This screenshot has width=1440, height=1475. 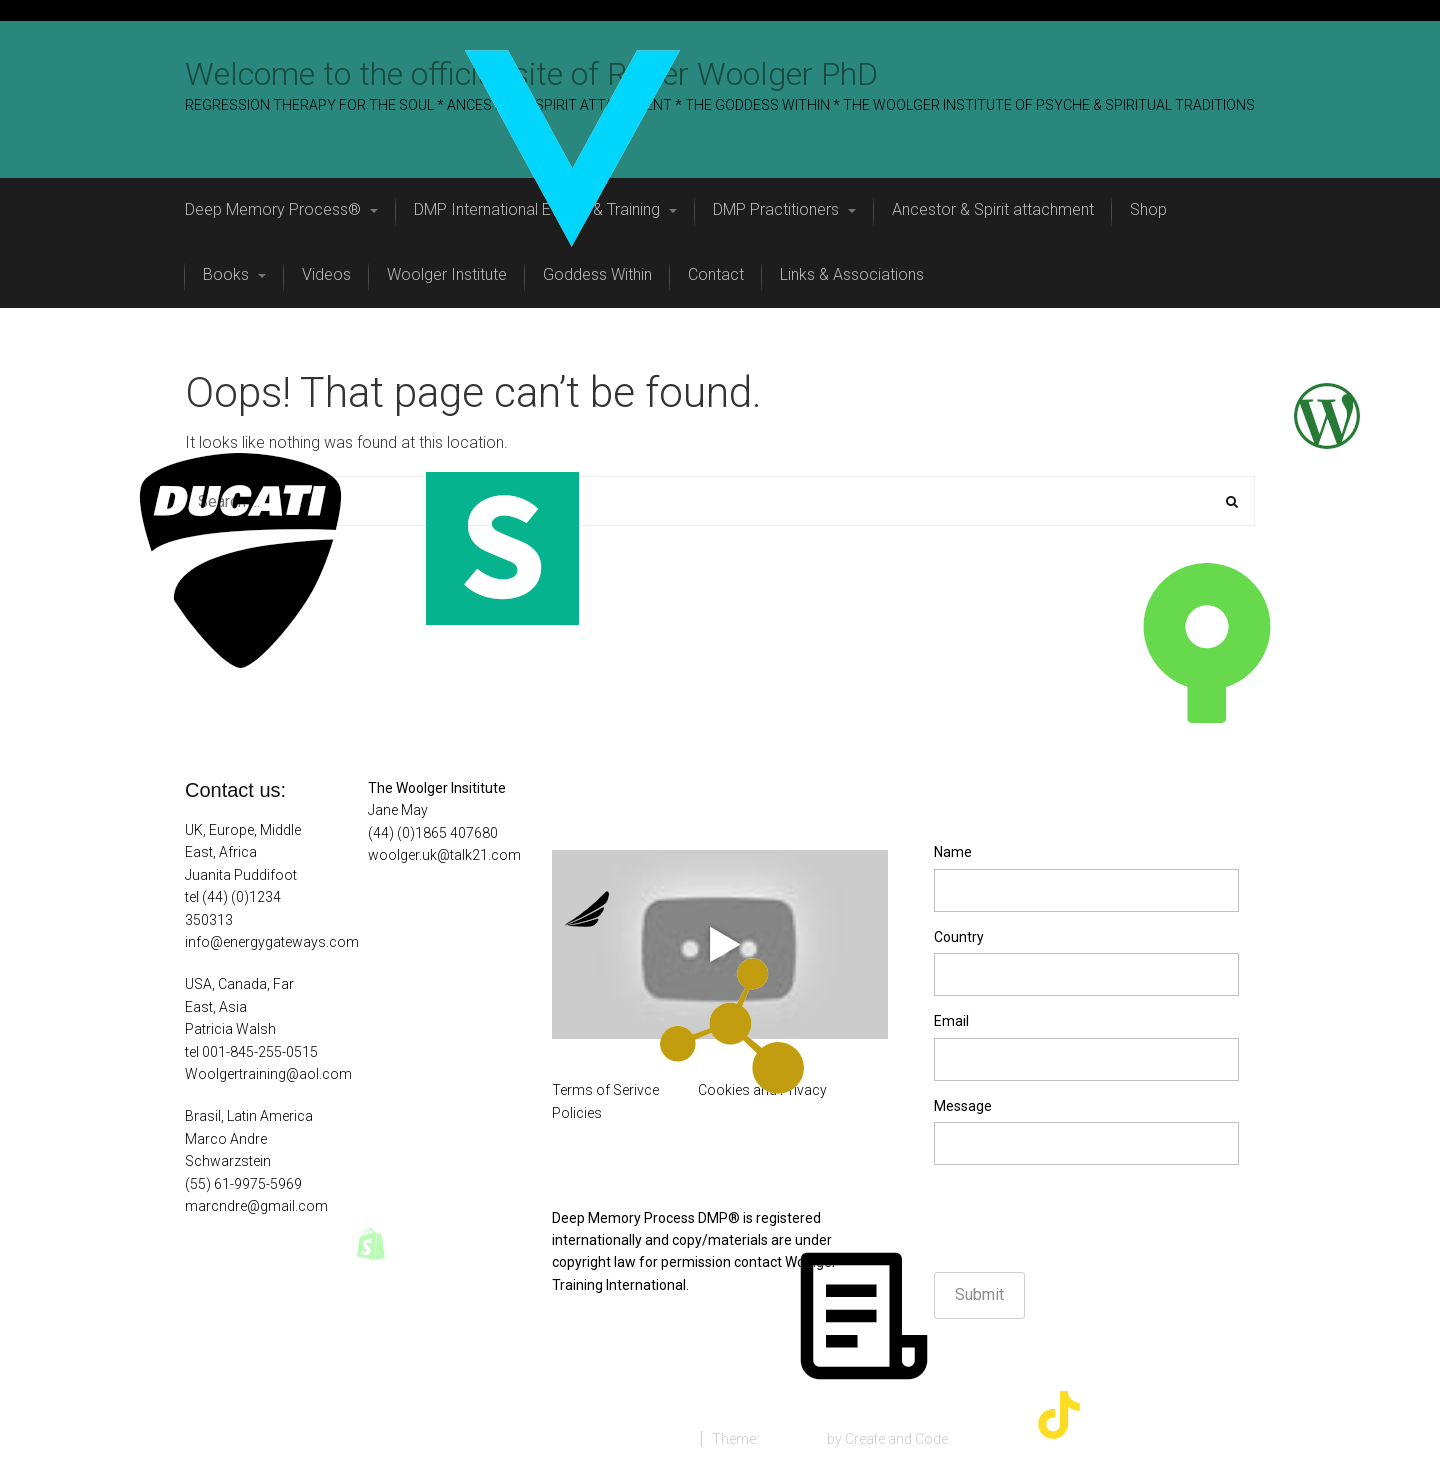 What do you see at coordinates (502, 548) in the screenshot?
I see `semantic ui framework logo` at bounding box center [502, 548].